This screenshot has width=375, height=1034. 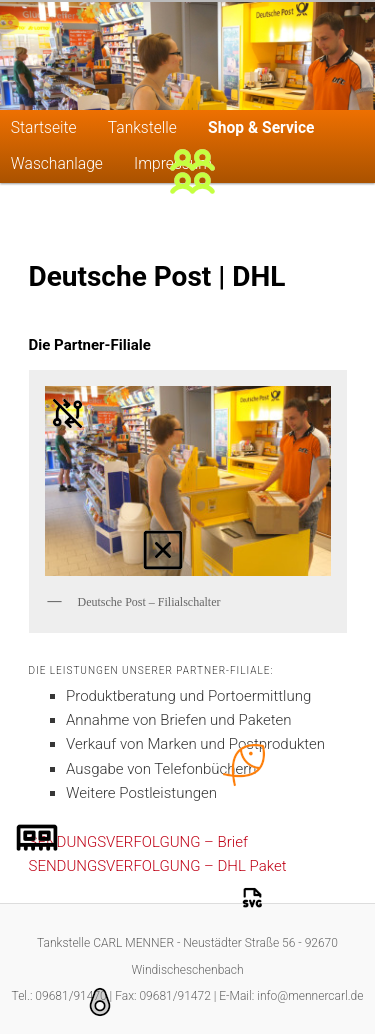 I want to click on indicates healthy or vegetarian food options, so click(x=100, y=1002).